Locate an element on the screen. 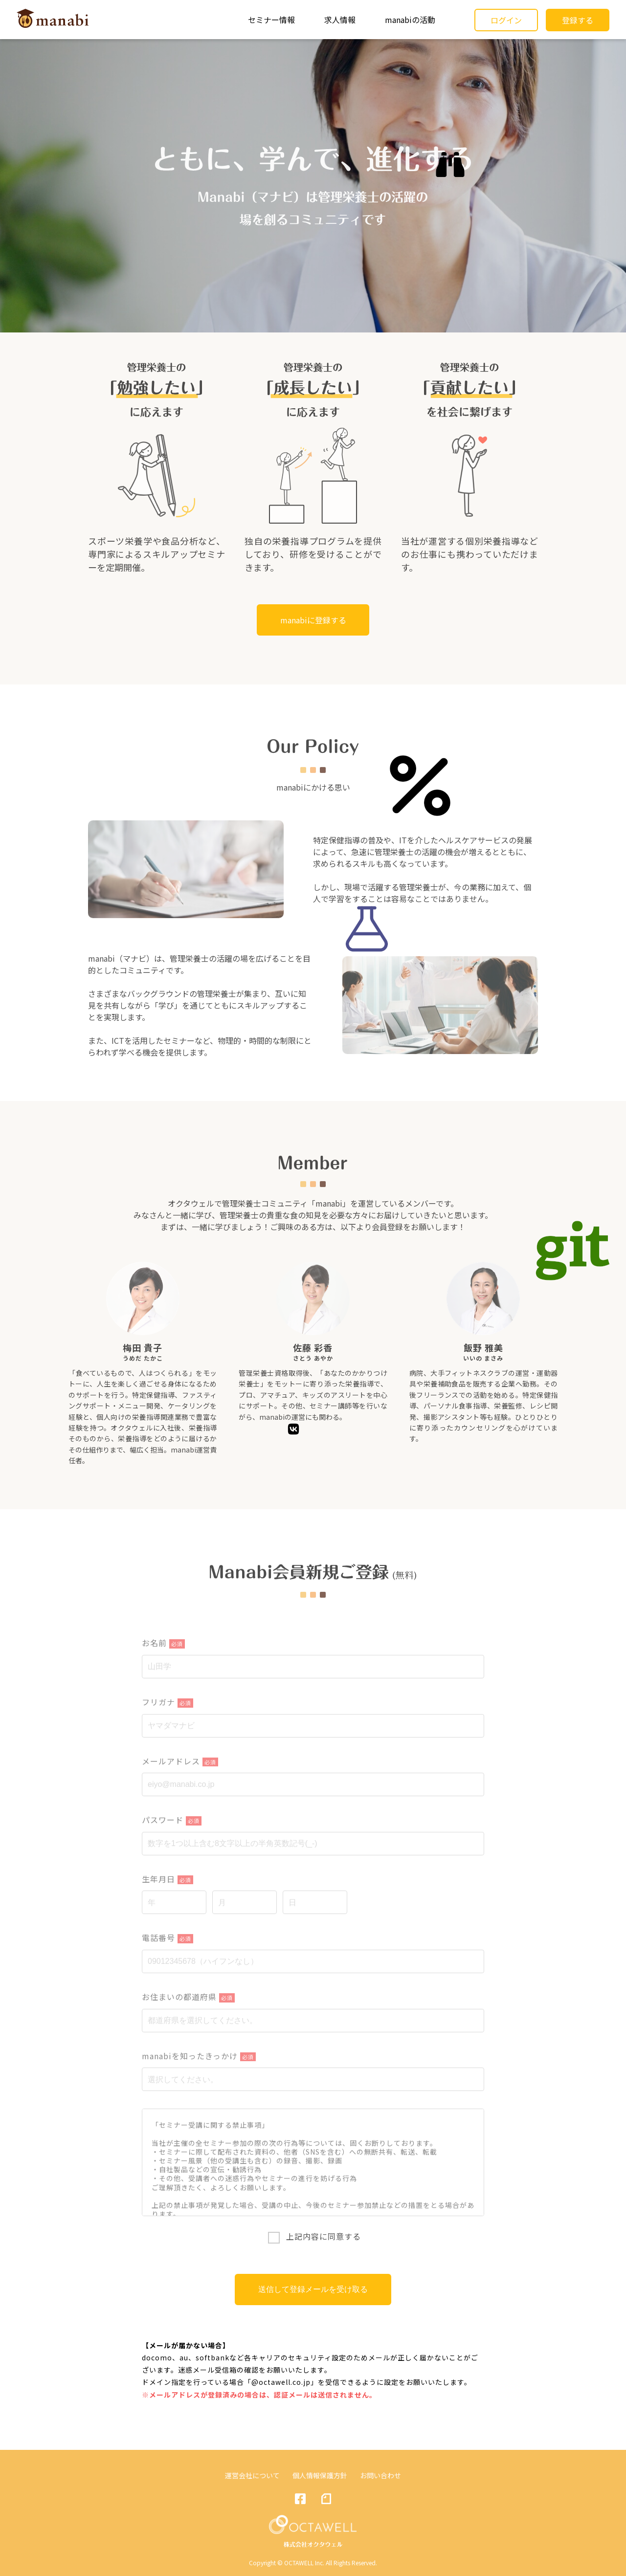 The image size is (626, 2576). search or explore content is located at coordinates (450, 164).